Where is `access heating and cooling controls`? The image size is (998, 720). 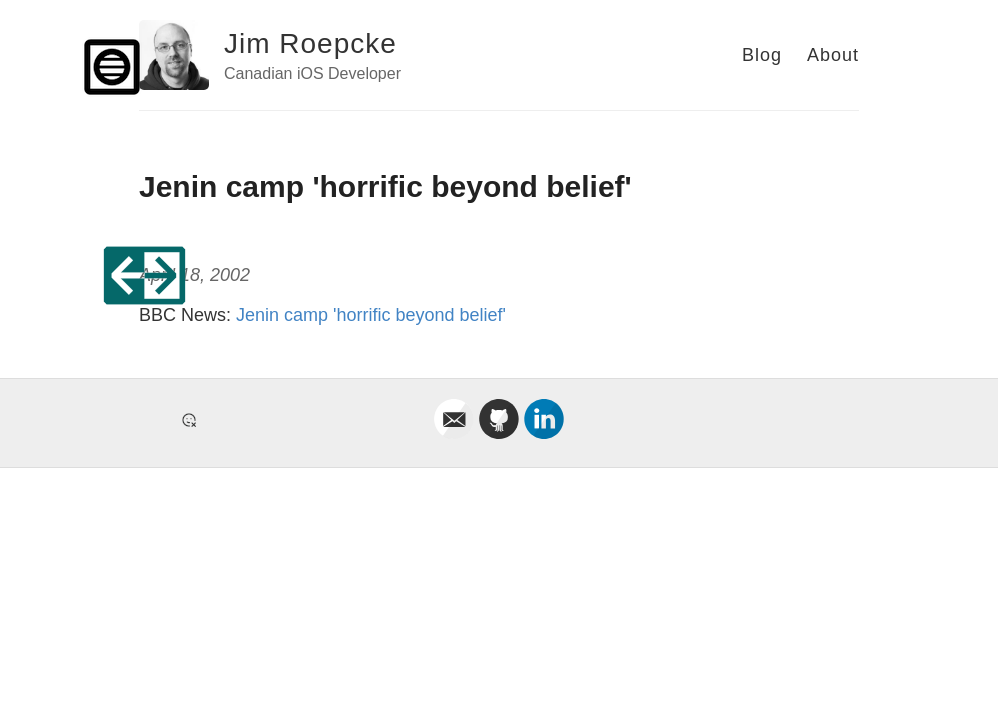
access heating and cooling controls is located at coordinates (112, 67).